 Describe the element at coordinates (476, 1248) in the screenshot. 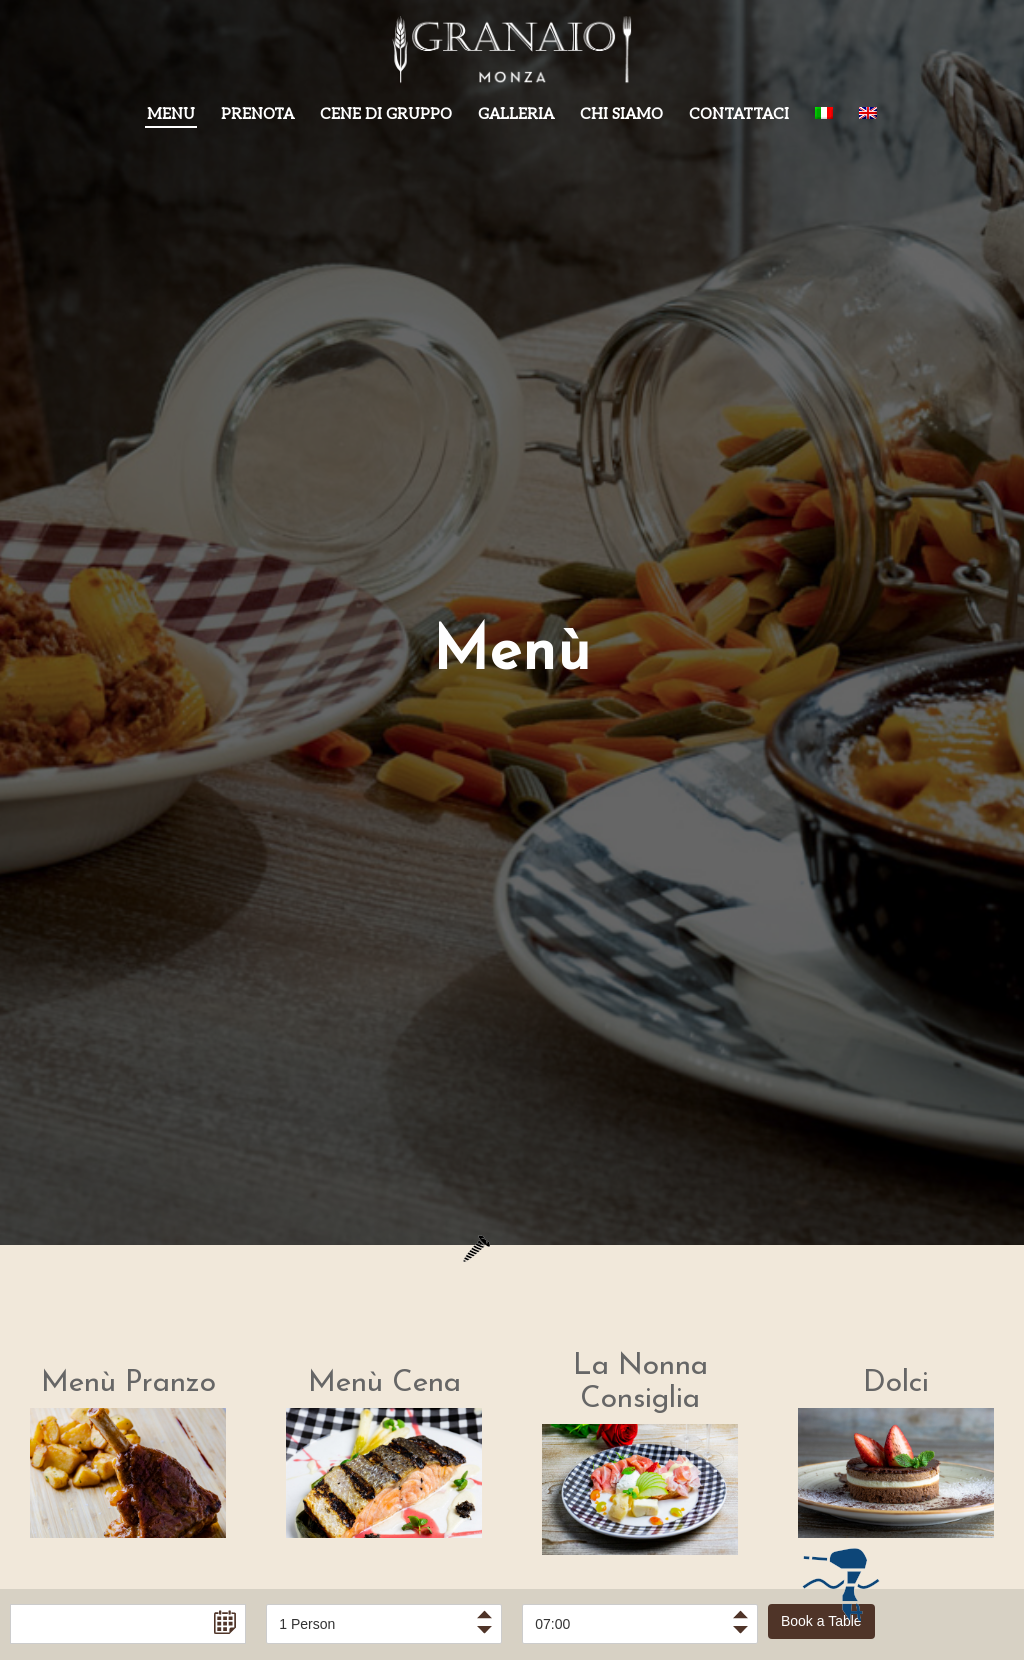

I see `hardware or tools category` at that location.